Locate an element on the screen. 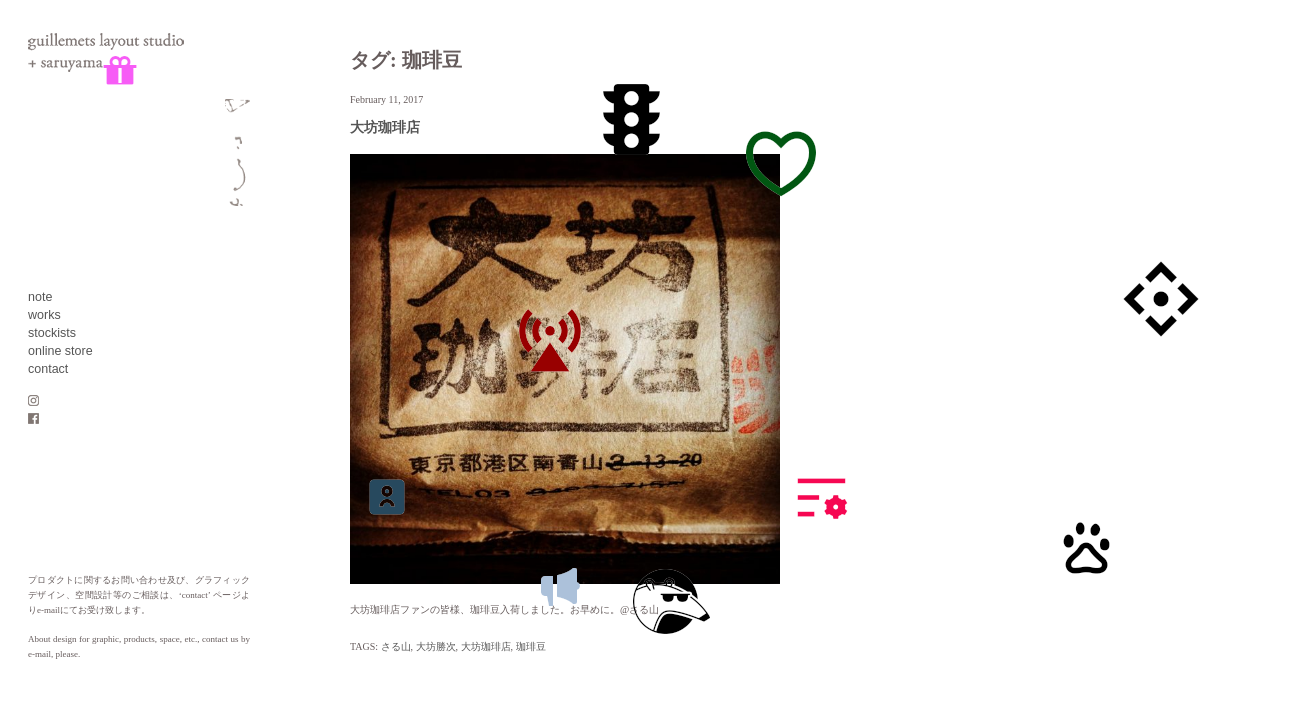  open Qodo AI code assistant is located at coordinates (671, 601).